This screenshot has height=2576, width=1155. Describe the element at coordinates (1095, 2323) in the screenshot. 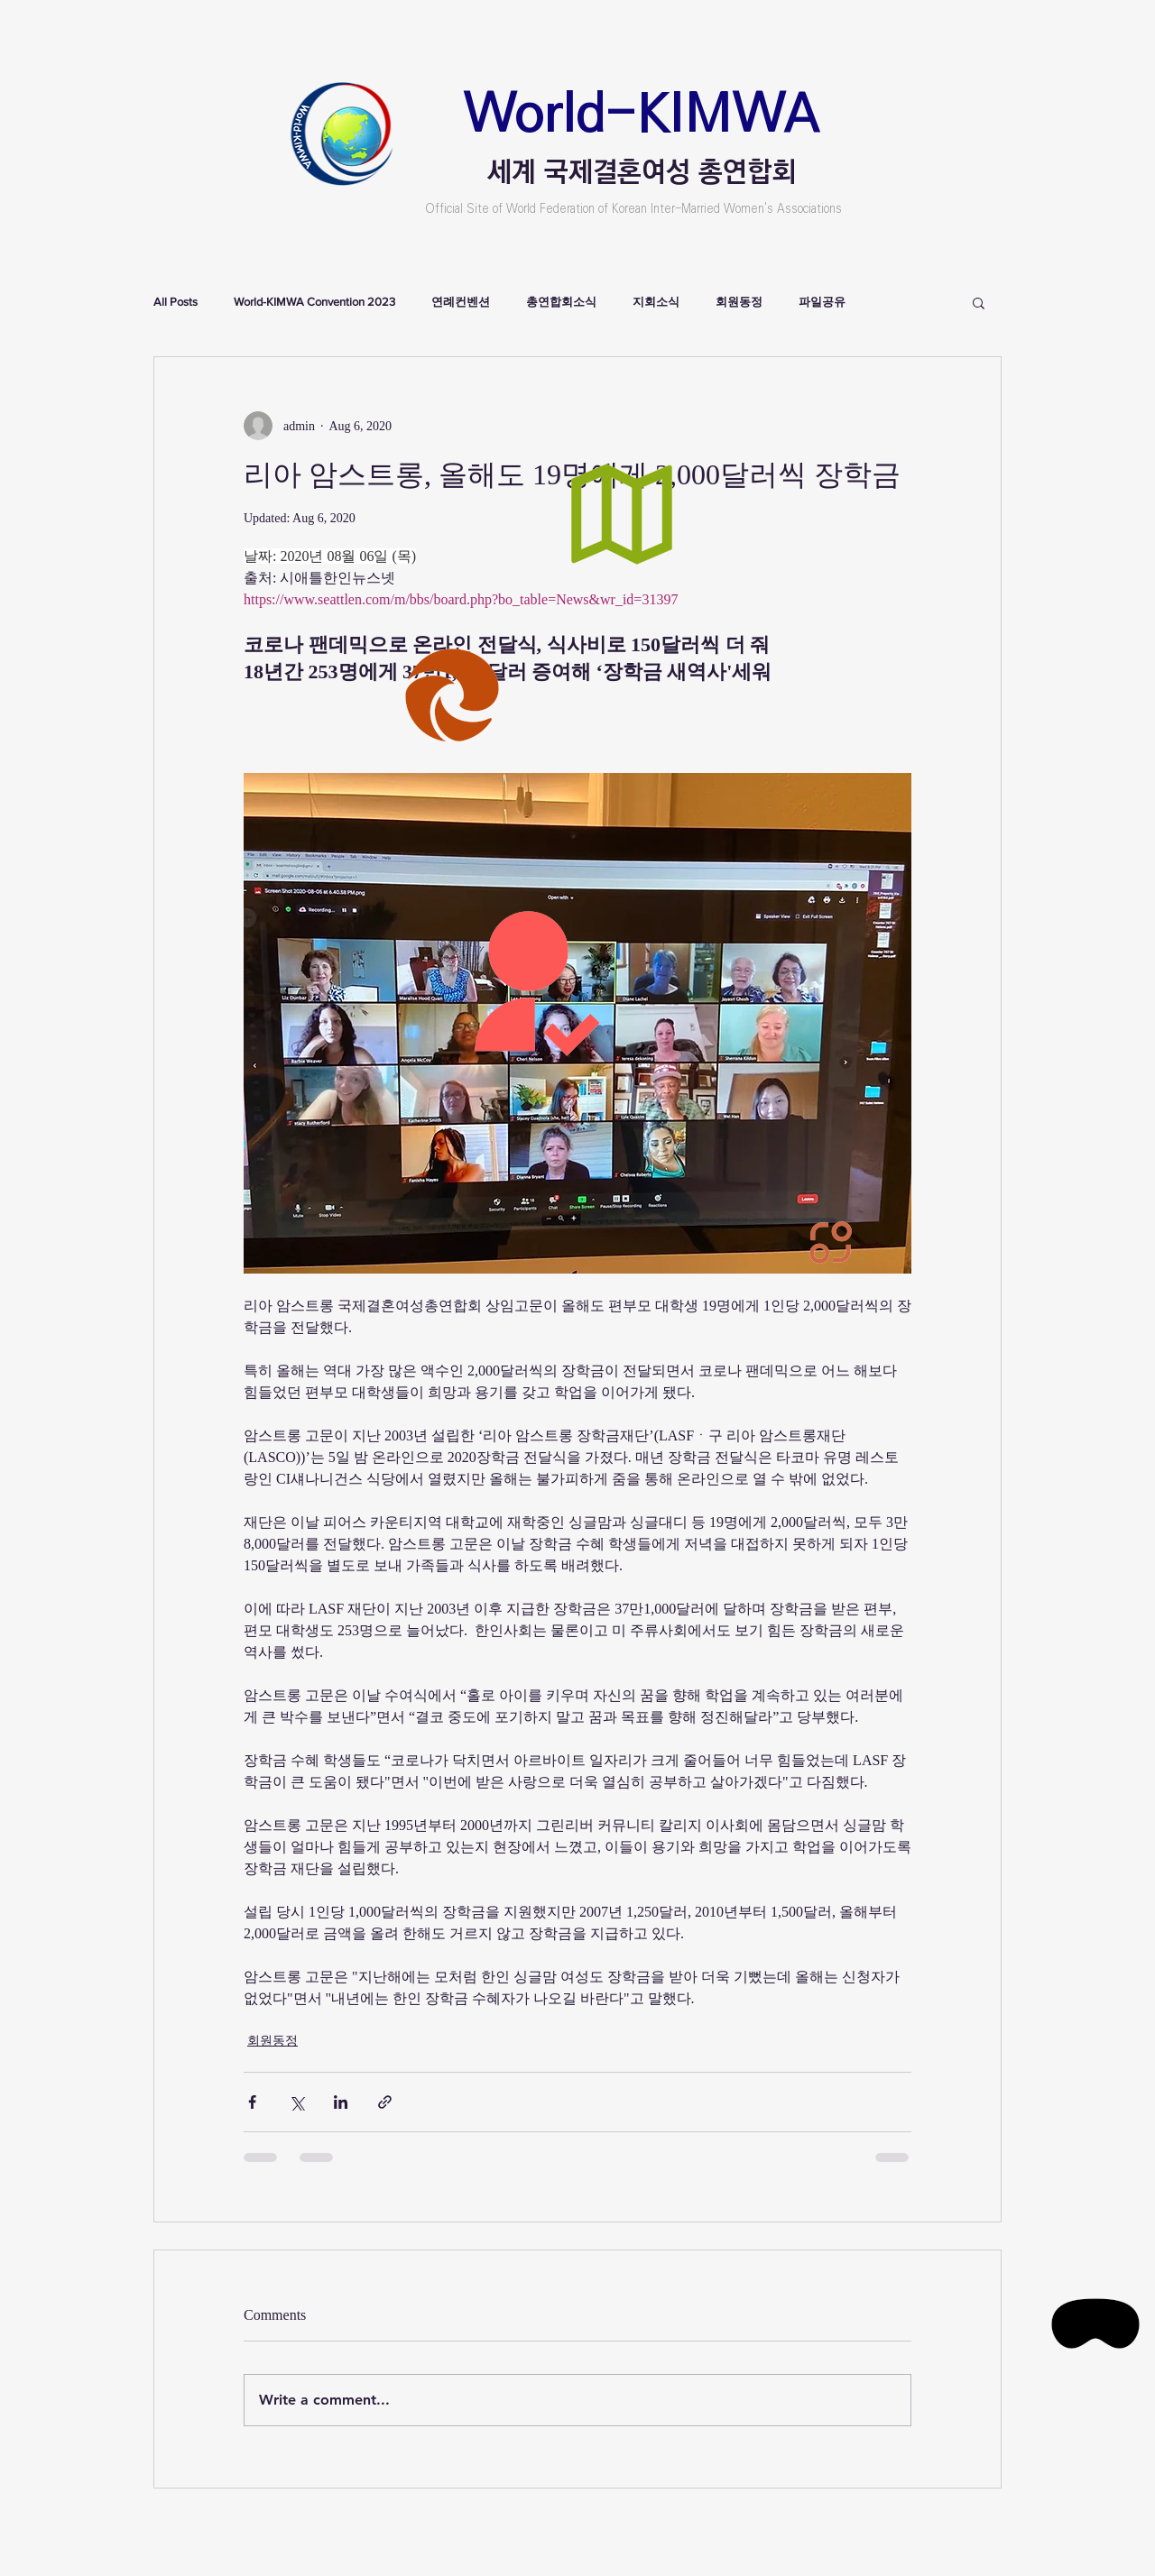

I see `access virtual reality or immersive mode` at that location.